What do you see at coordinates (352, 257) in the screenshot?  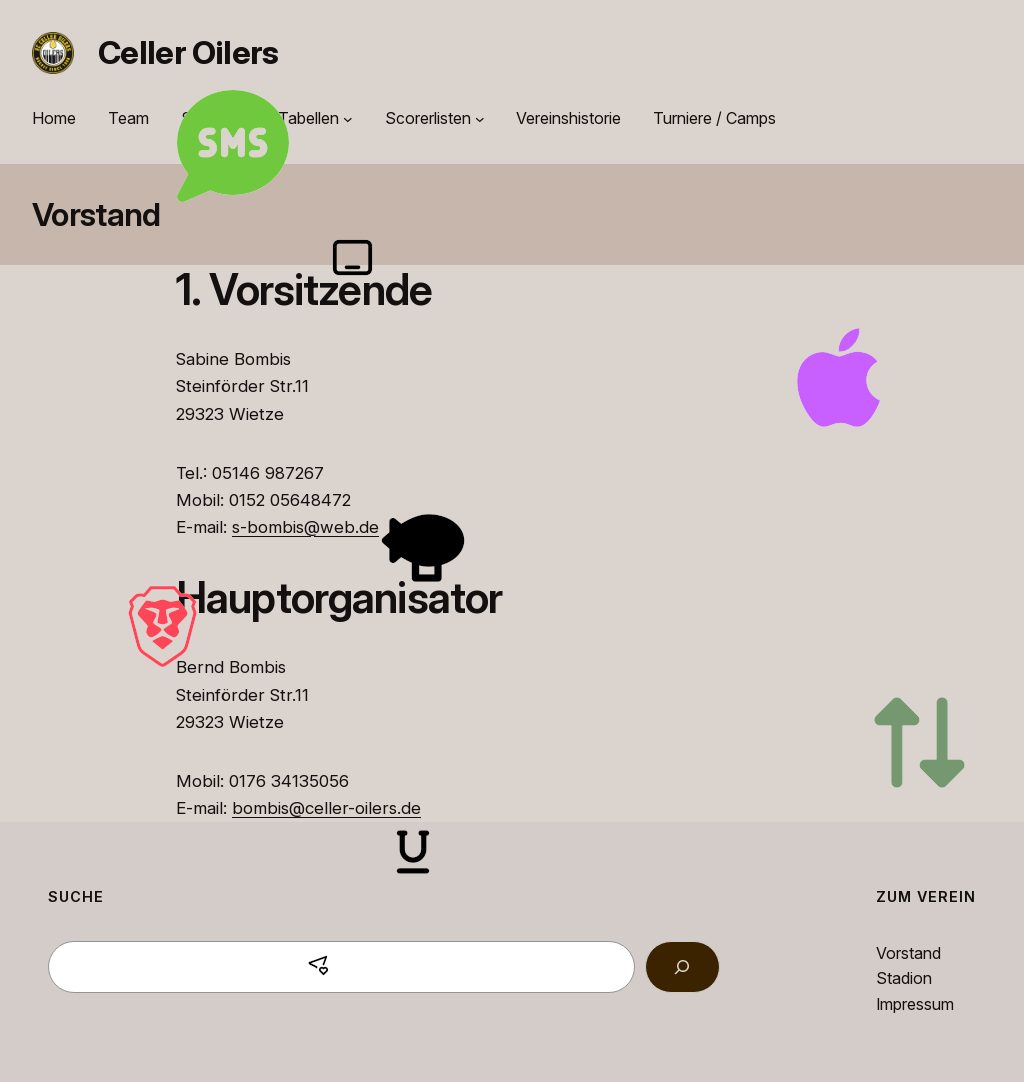 I see `switch to landscape mode` at bounding box center [352, 257].